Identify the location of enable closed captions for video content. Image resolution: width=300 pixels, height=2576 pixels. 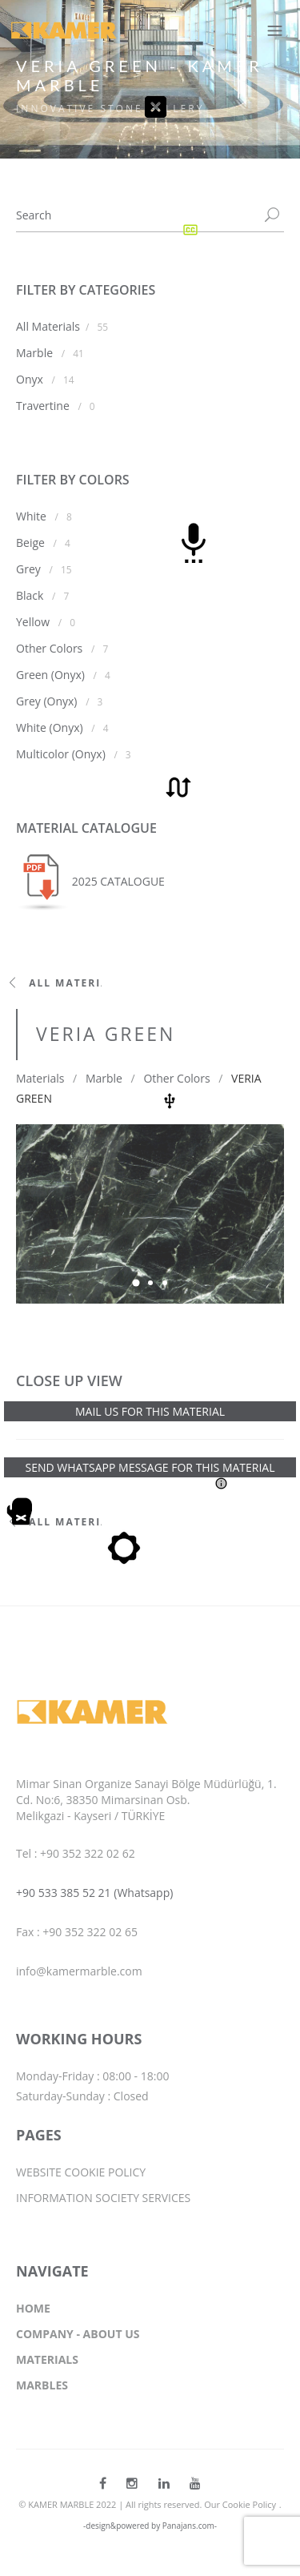
(190, 230).